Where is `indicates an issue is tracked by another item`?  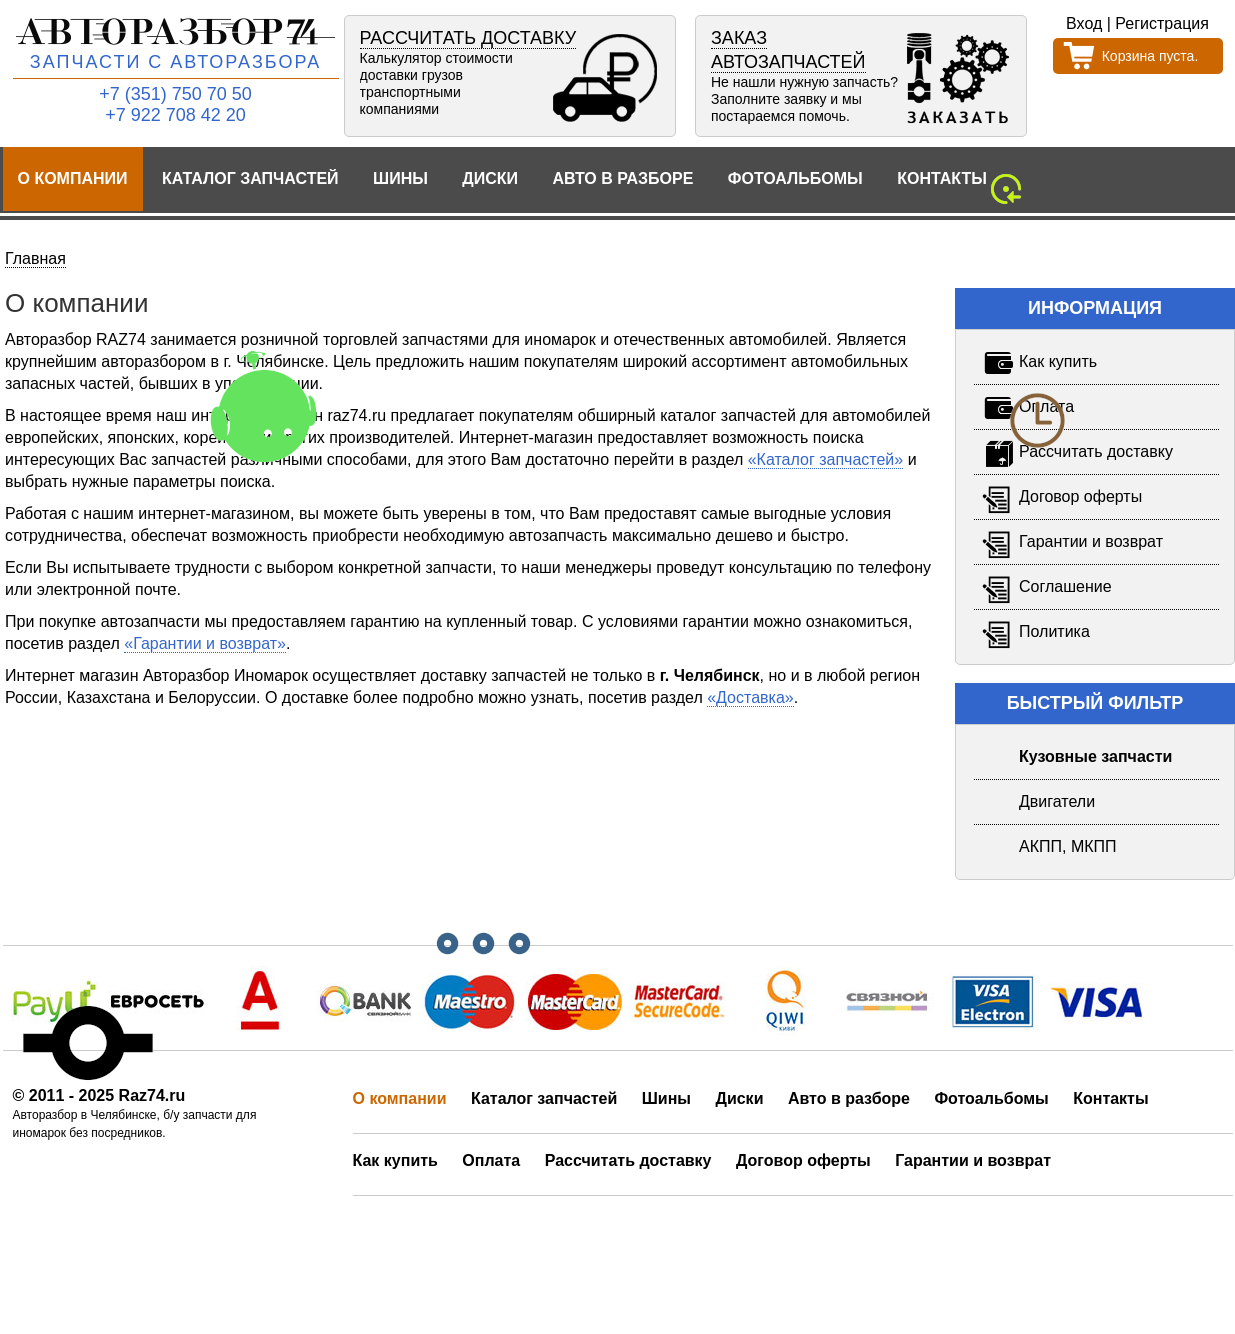 indicates an issue is tracked by another item is located at coordinates (1006, 189).